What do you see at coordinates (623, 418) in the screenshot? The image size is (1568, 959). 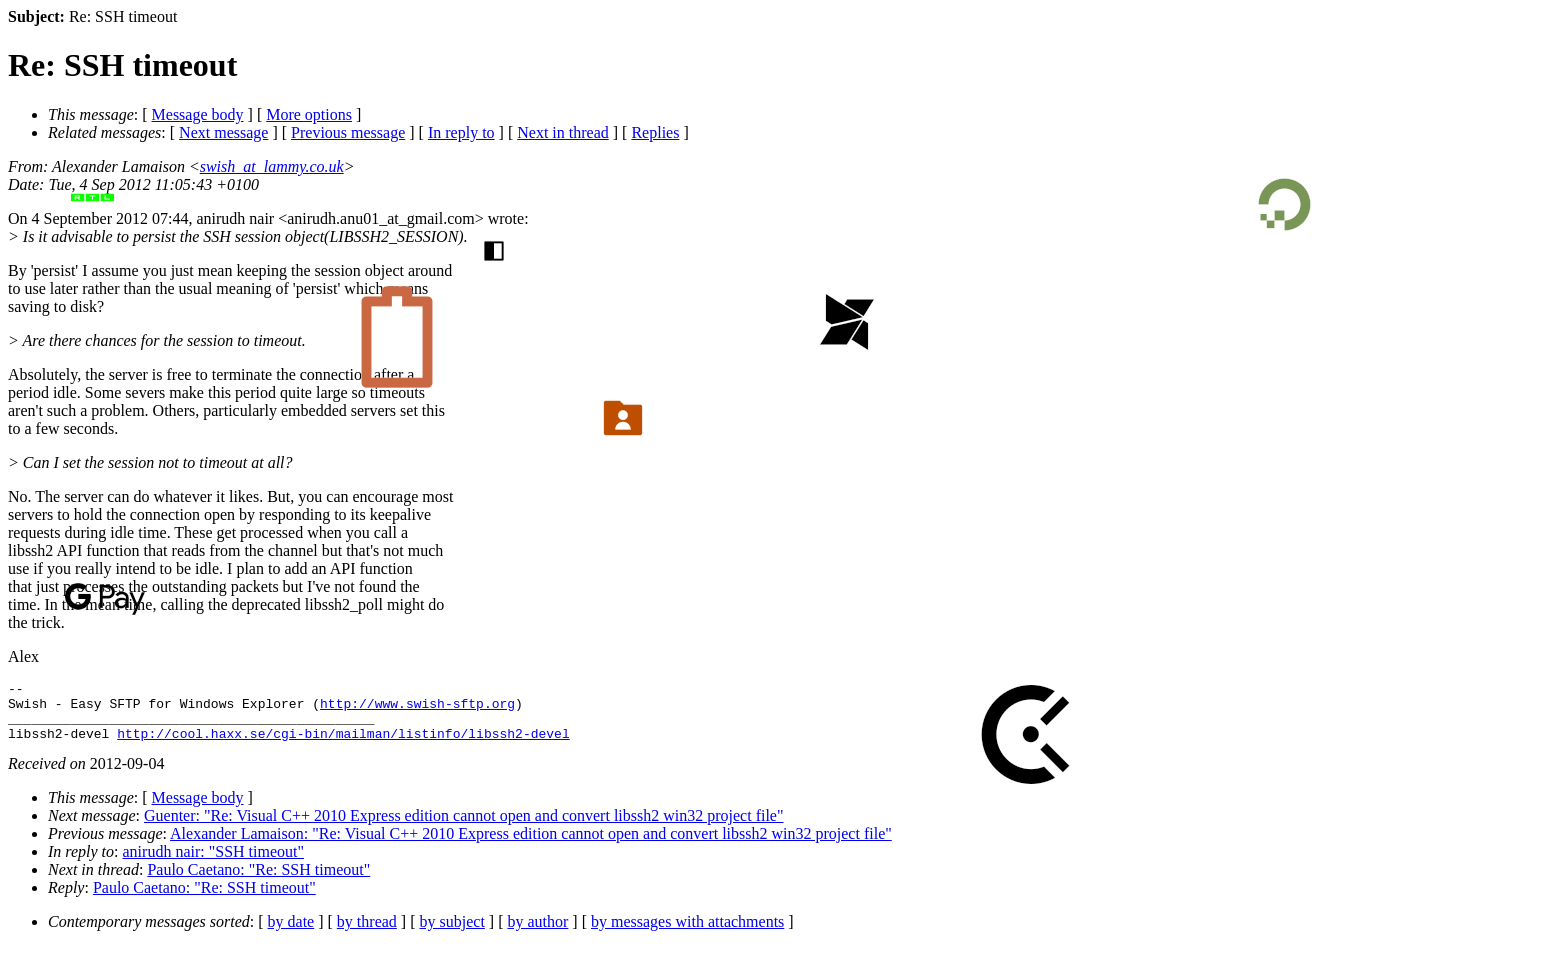 I see `access your personal files folder` at bounding box center [623, 418].